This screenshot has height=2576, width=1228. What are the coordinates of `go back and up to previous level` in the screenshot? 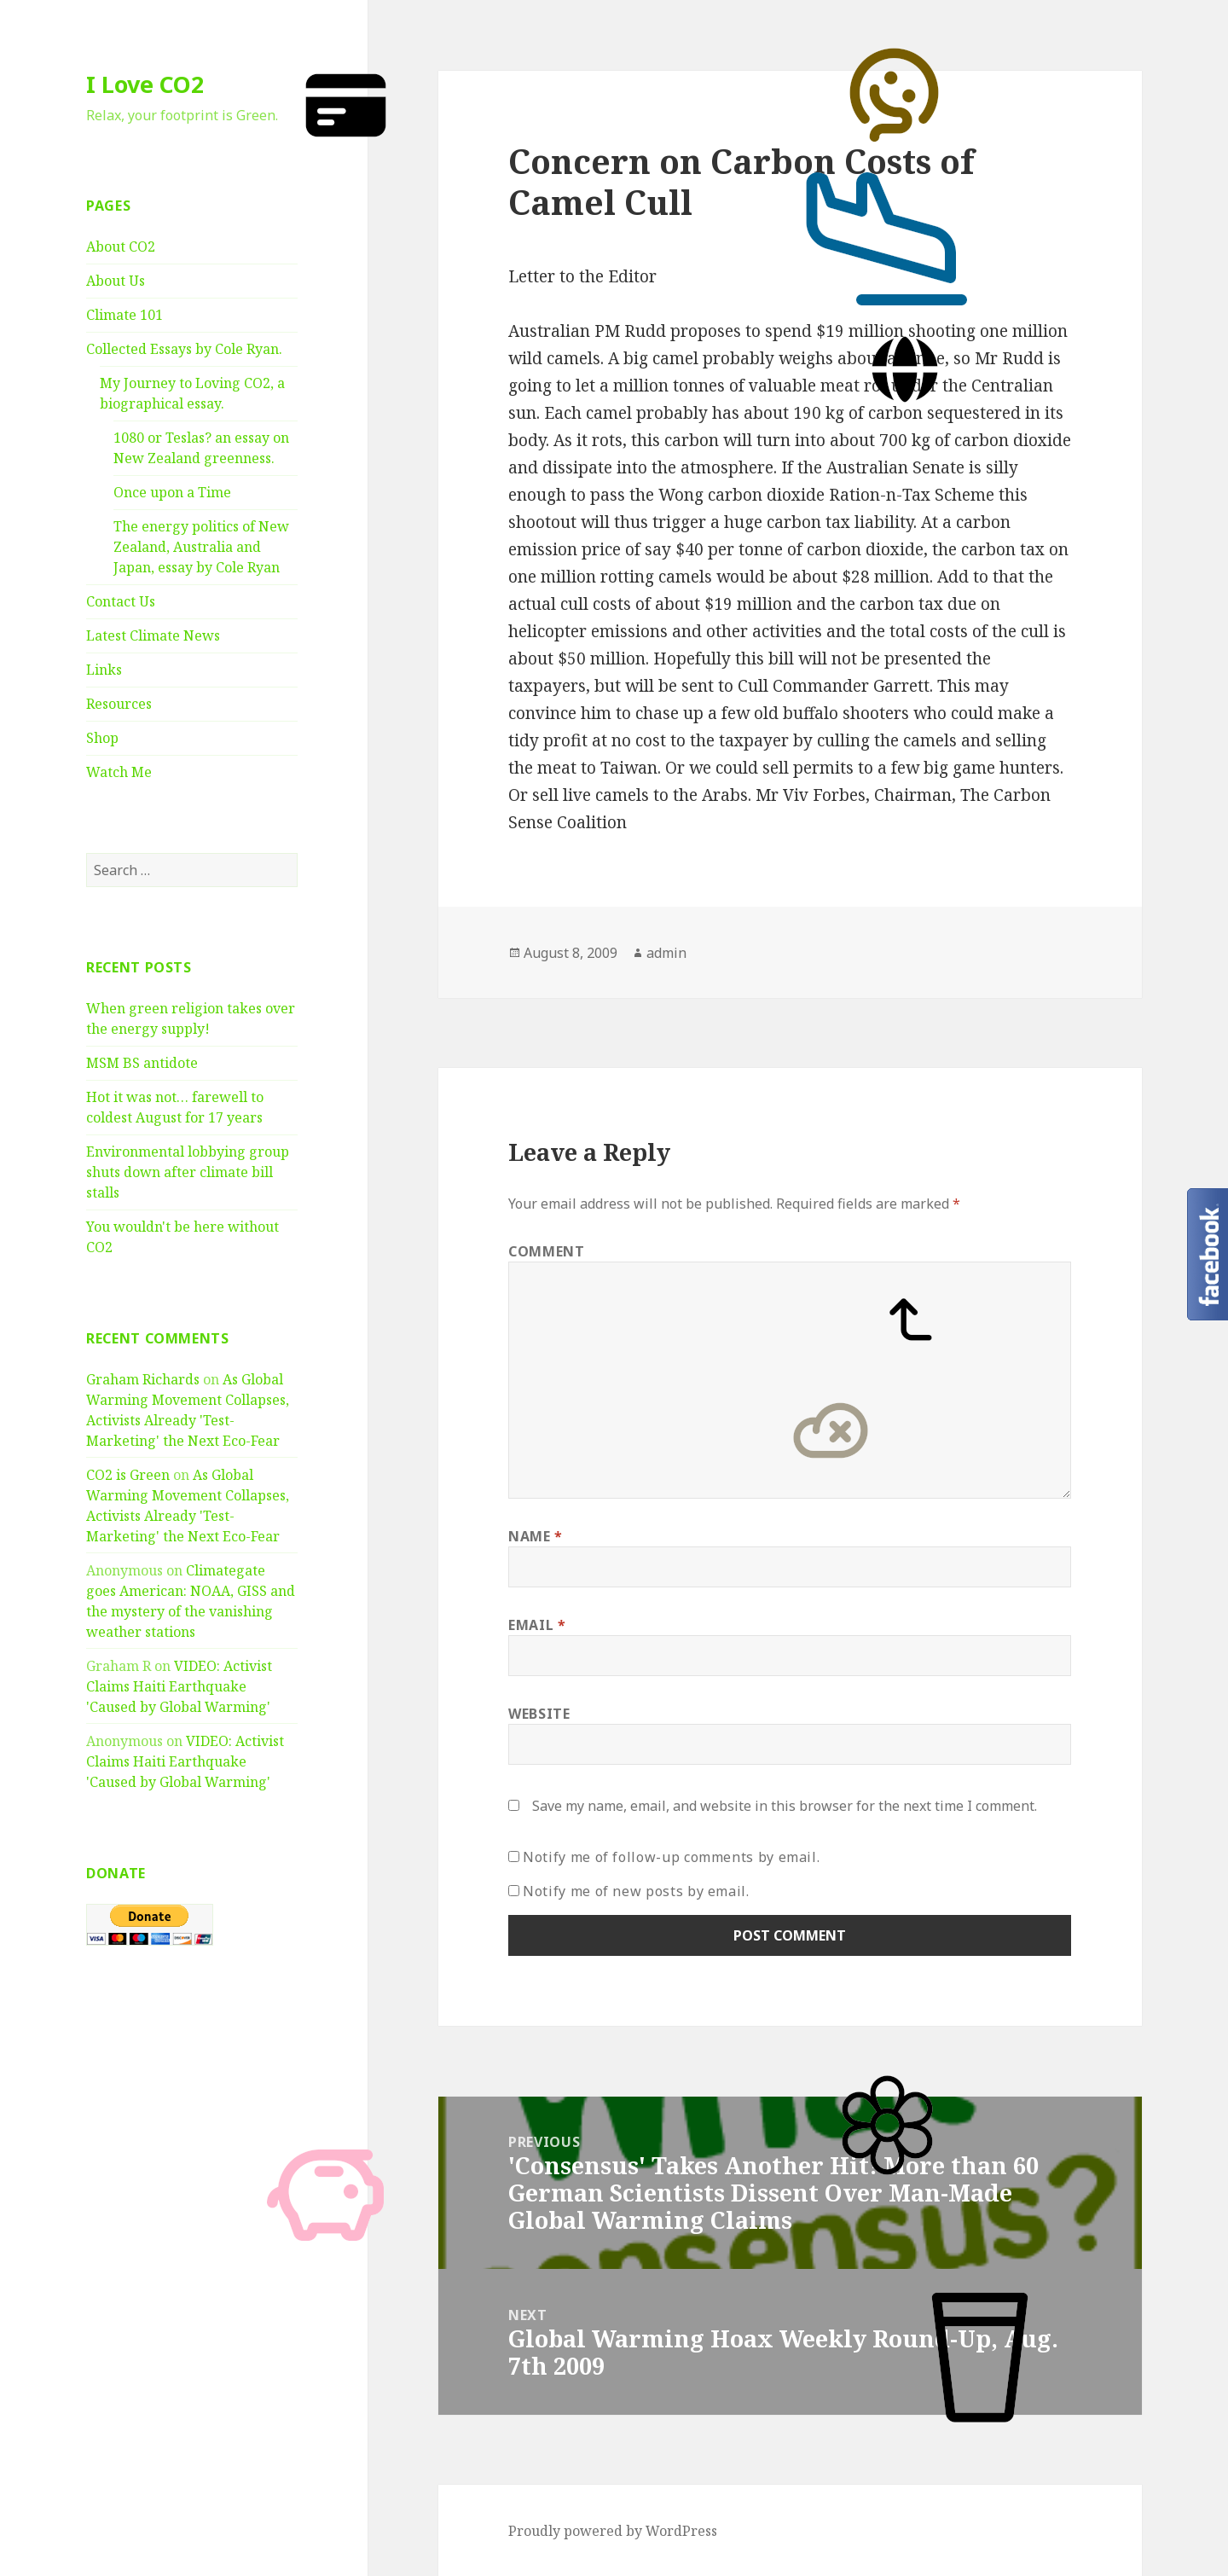 It's located at (912, 1320).